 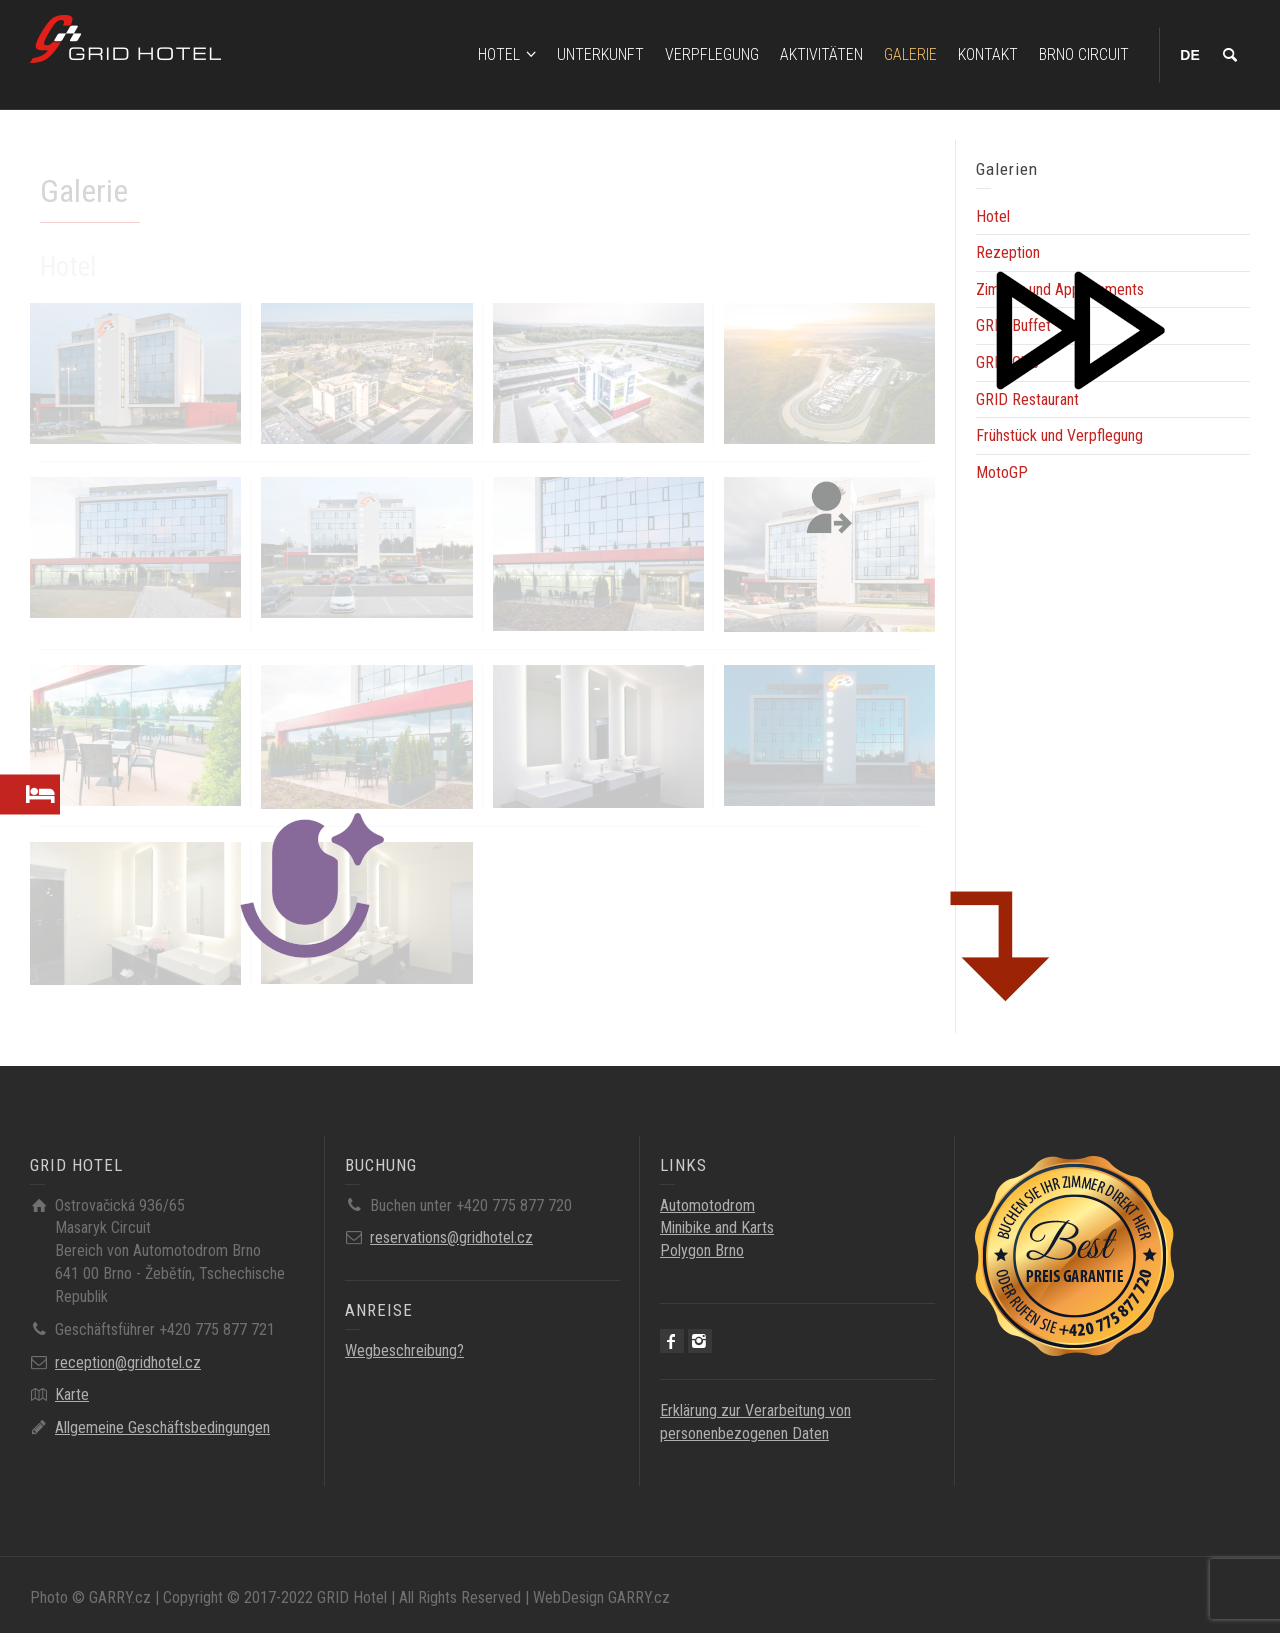 What do you see at coordinates (826, 508) in the screenshot?
I see `share a user profile with others` at bounding box center [826, 508].